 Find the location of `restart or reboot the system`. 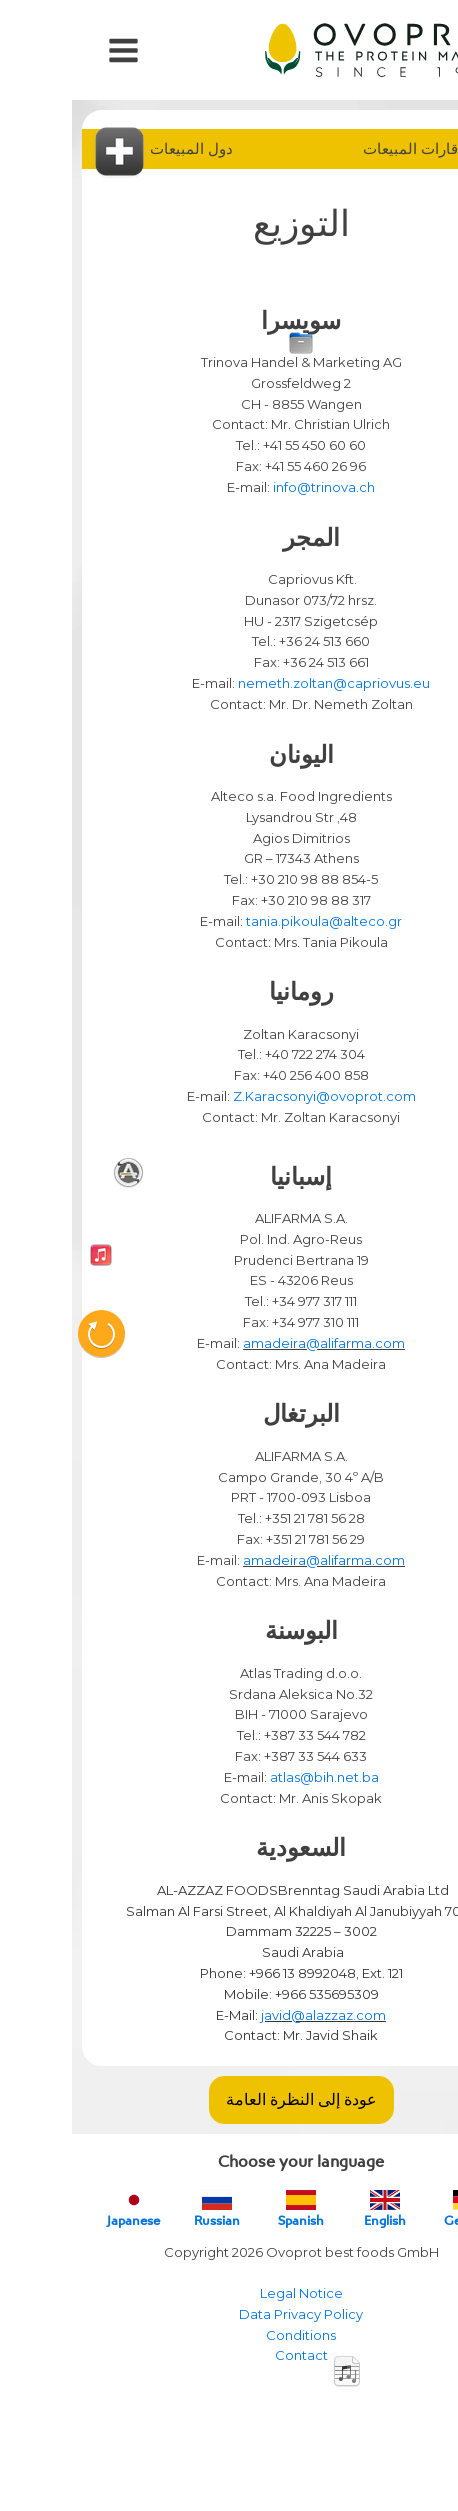

restart or reboot the system is located at coordinates (102, 1334).